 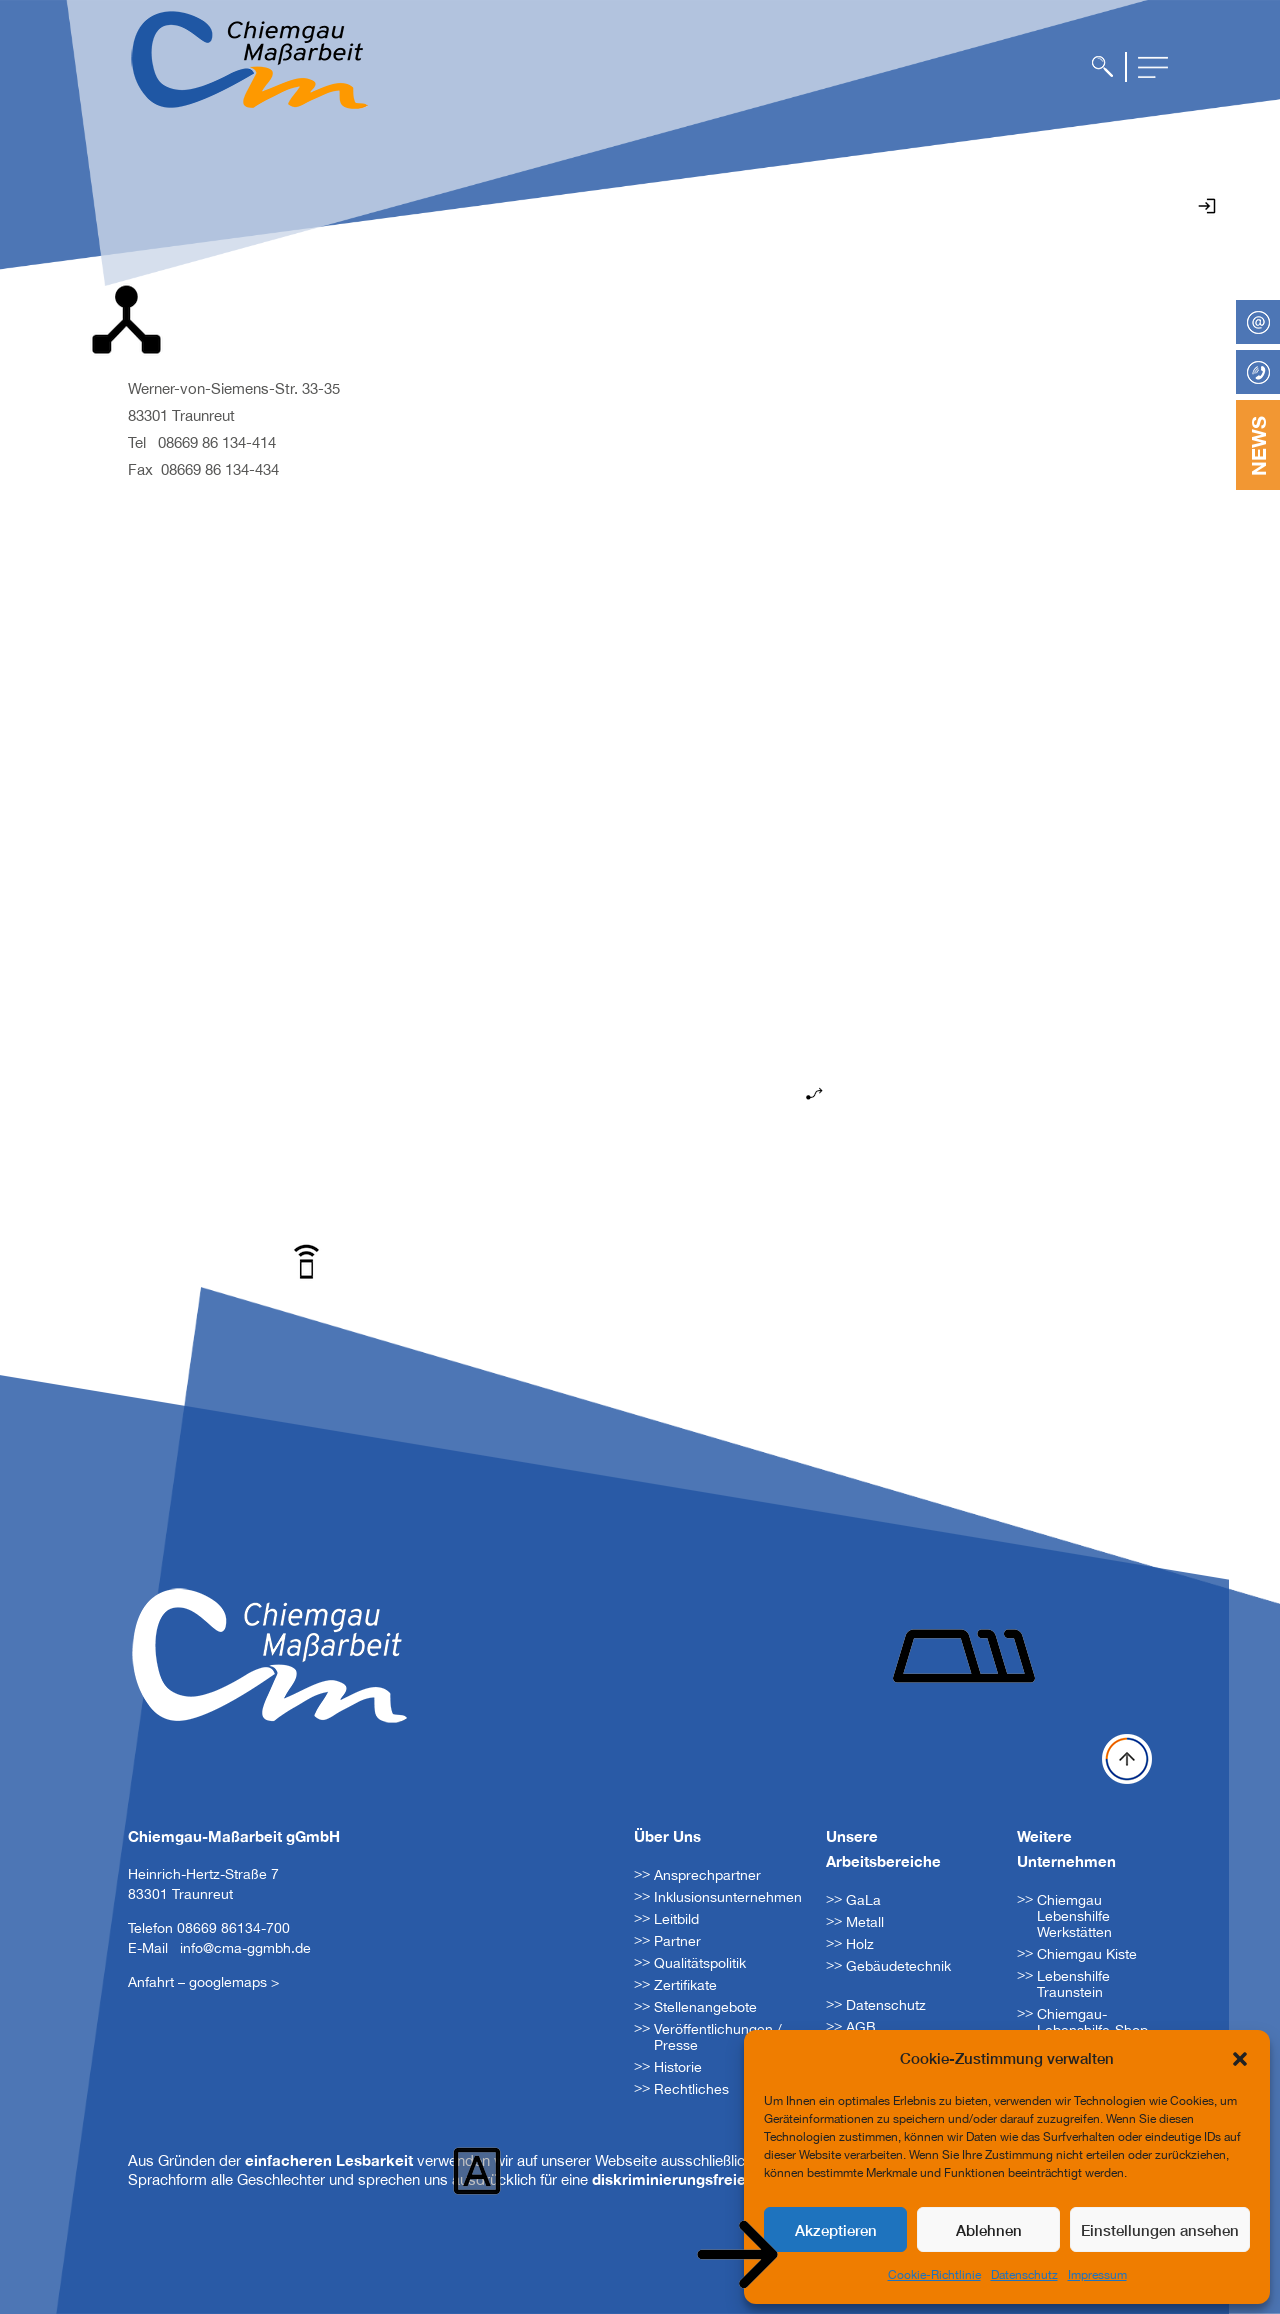 I want to click on sign in to your account, so click(x=1207, y=206).